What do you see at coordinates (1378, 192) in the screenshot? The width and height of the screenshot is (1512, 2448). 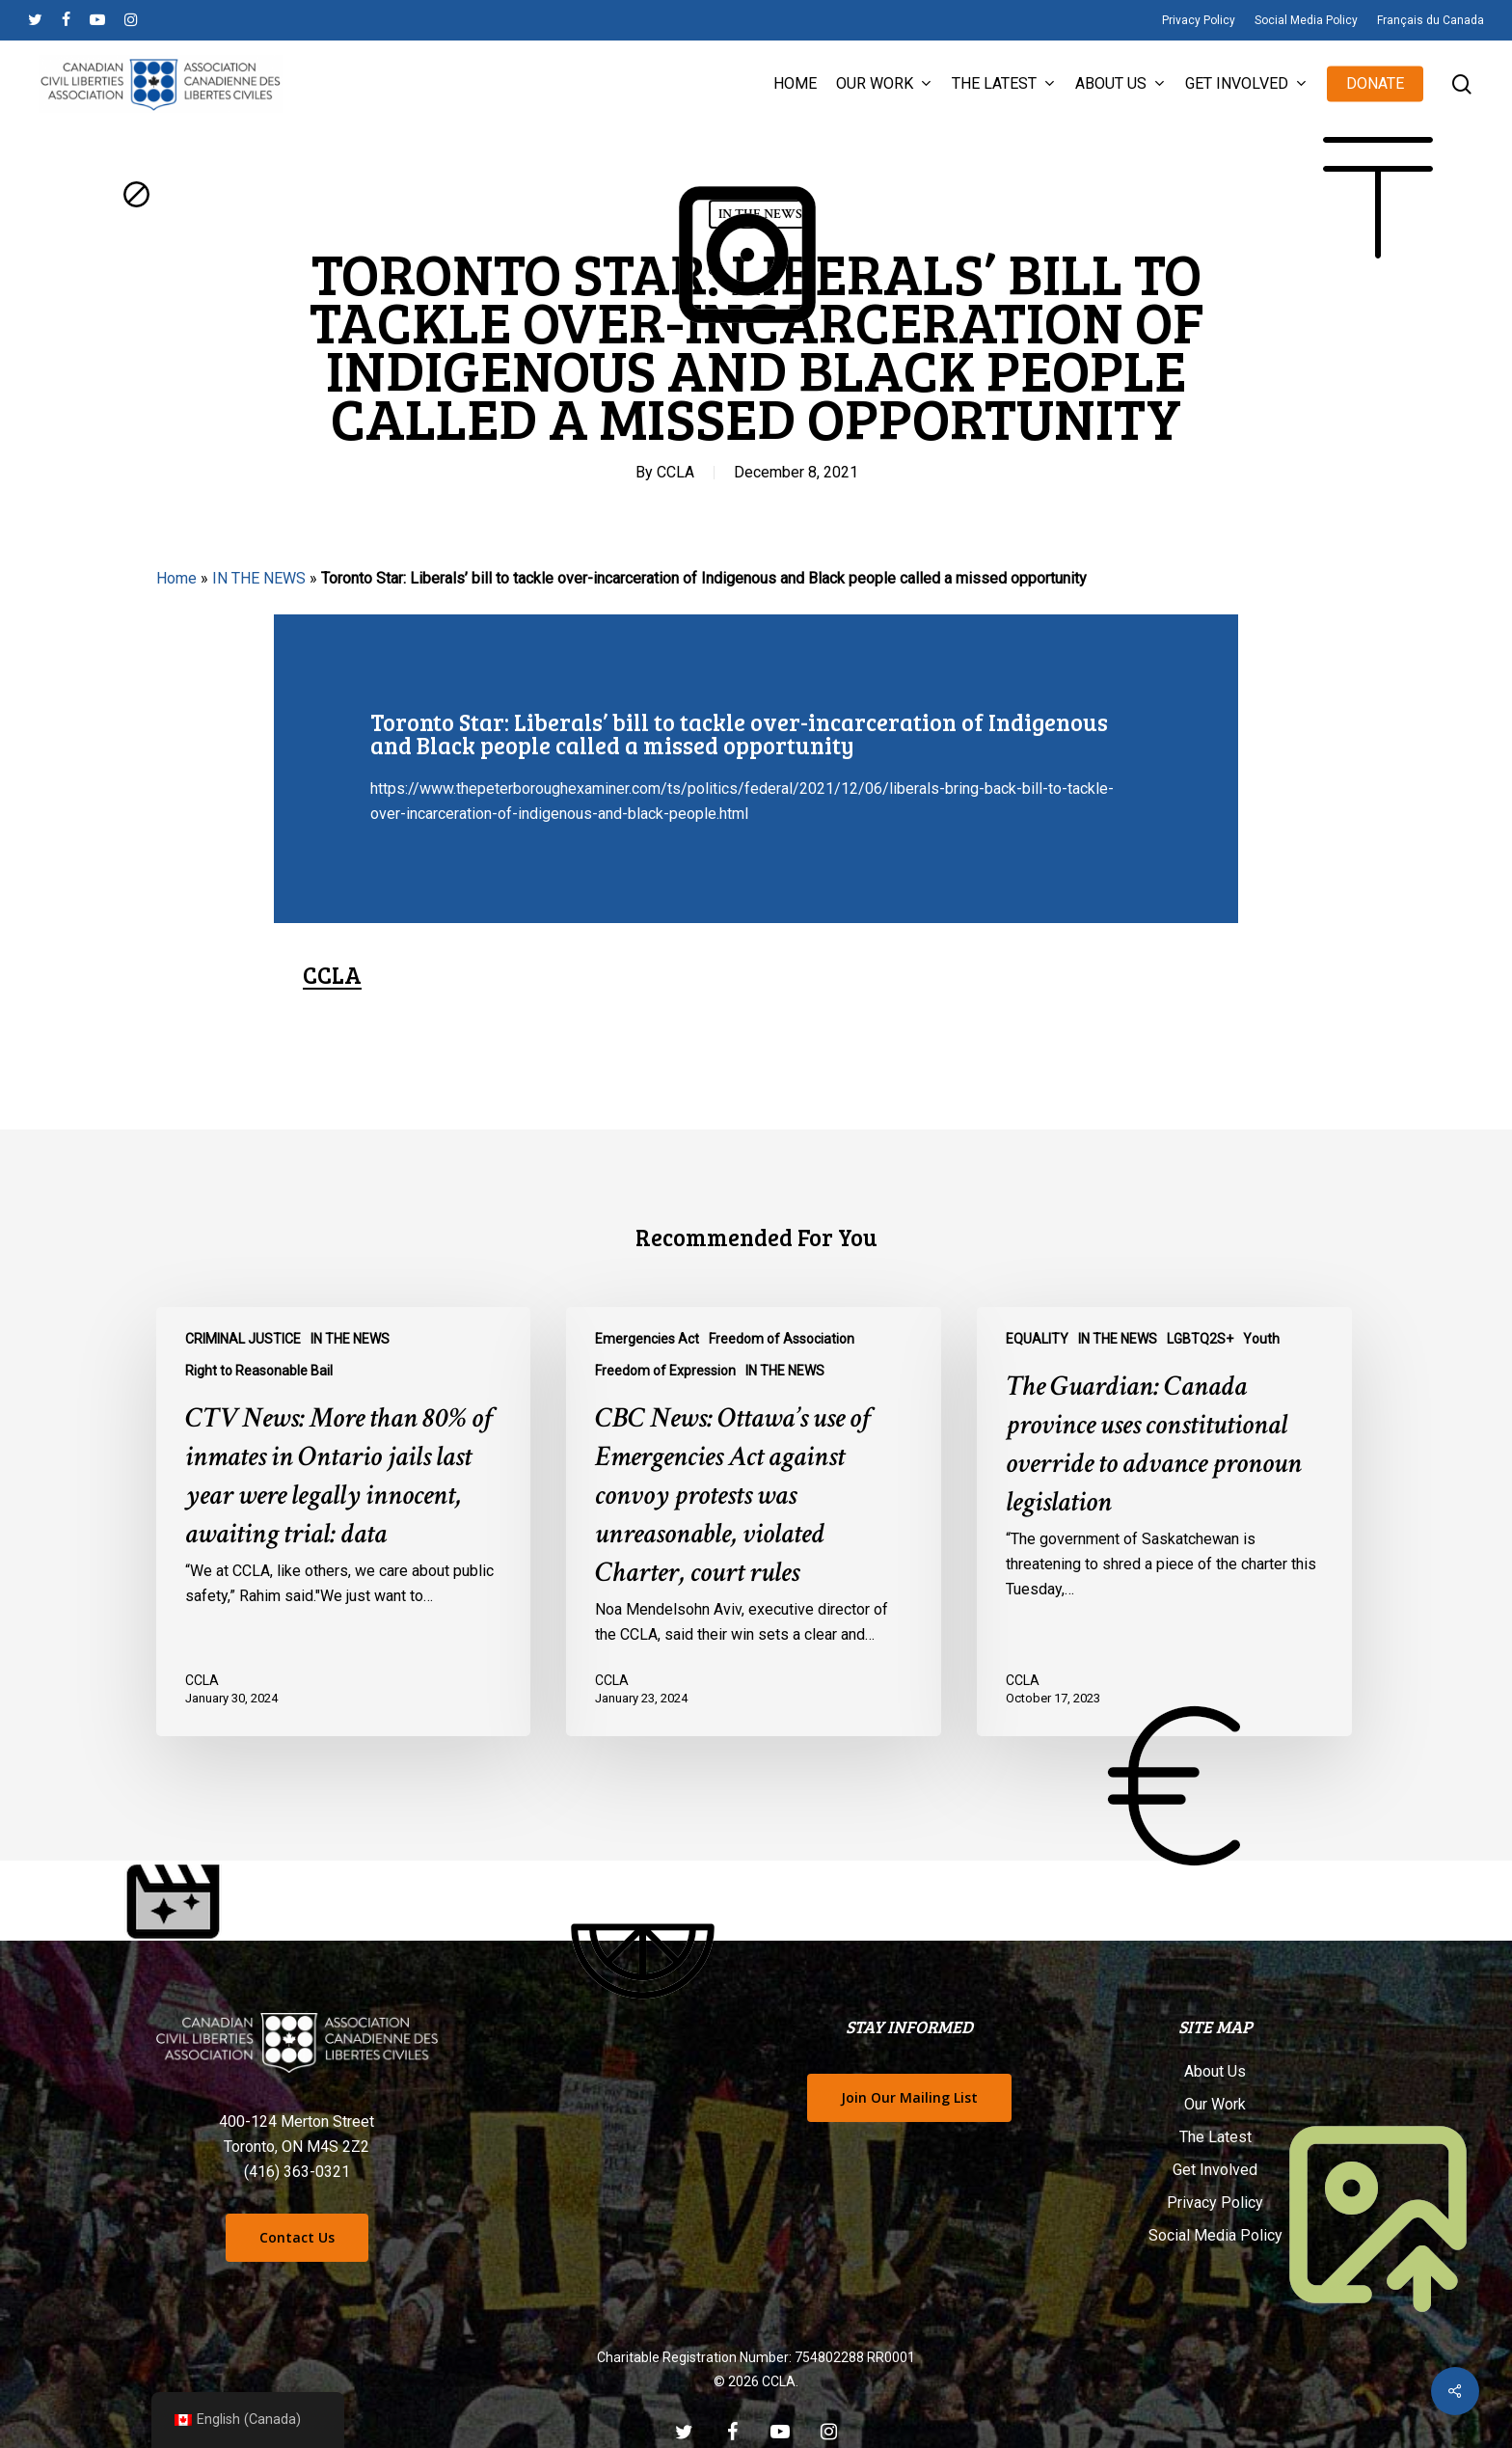 I see `indicates kazakhstani tenge currency` at bounding box center [1378, 192].